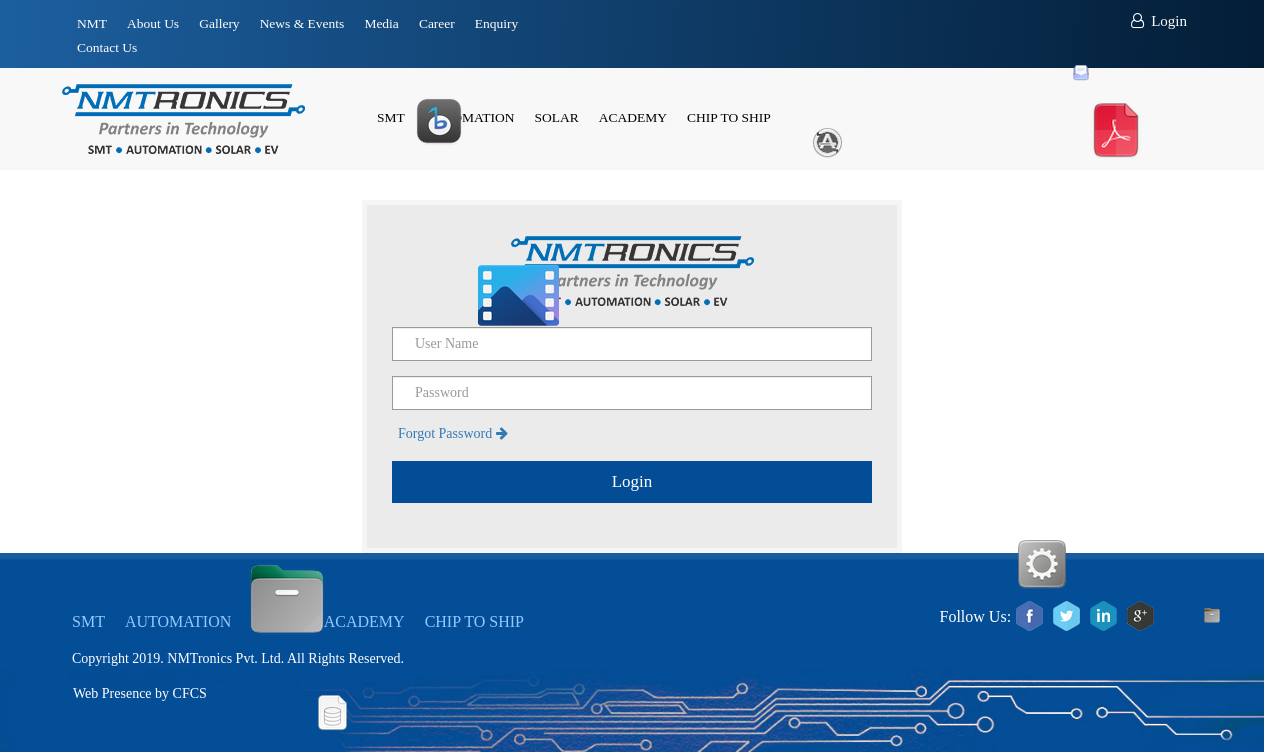 The width and height of the screenshot is (1264, 752). What do you see at coordinates (1042, 564) in the screenshot?
I see `executable application file` at bounding box center [1042, 564].